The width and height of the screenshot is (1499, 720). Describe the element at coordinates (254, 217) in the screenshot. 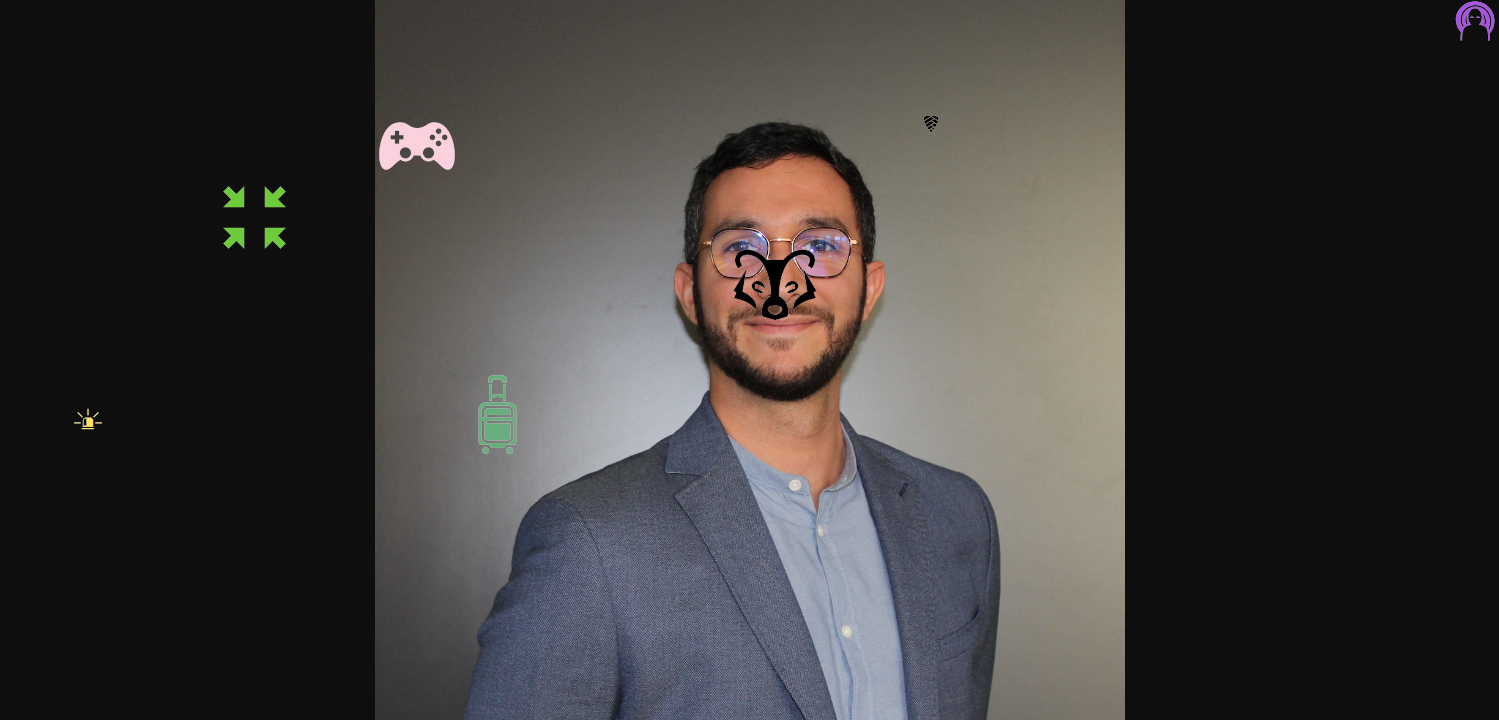

I see `exit fullscreen mode` at that location.